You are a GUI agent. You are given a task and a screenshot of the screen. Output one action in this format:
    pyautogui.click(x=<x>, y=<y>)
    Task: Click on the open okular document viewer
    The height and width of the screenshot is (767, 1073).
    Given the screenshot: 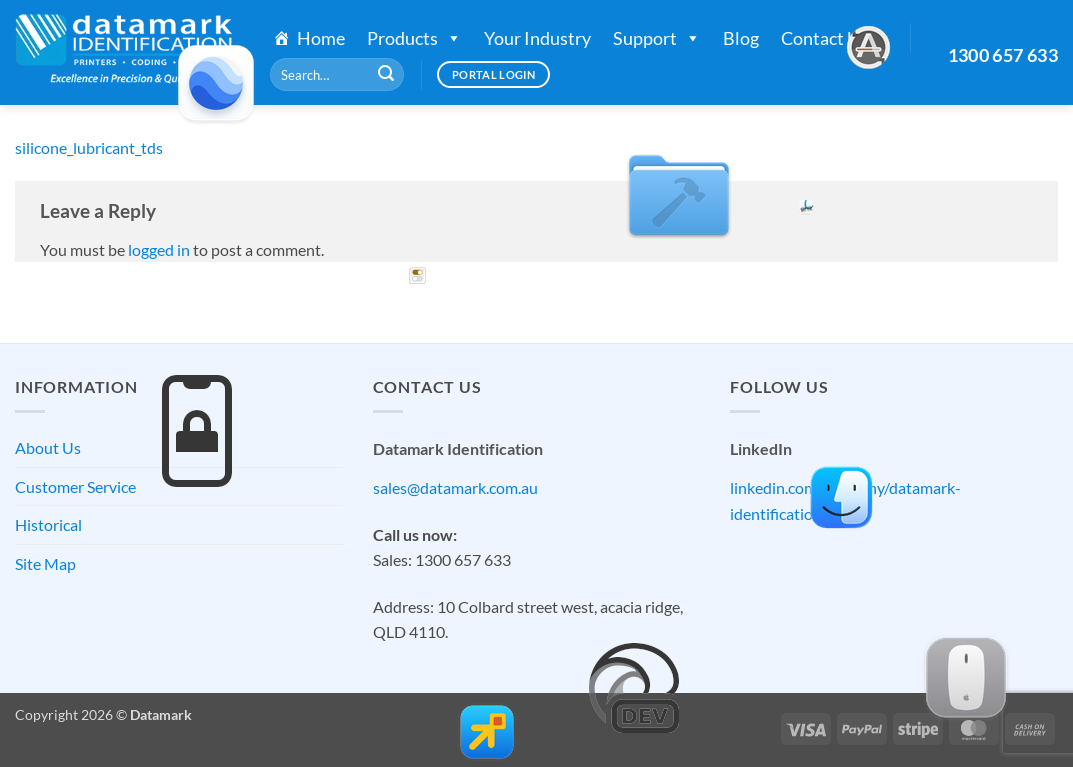 What is the action you would take?
    pyautogui.click(x=806, y=207)
    